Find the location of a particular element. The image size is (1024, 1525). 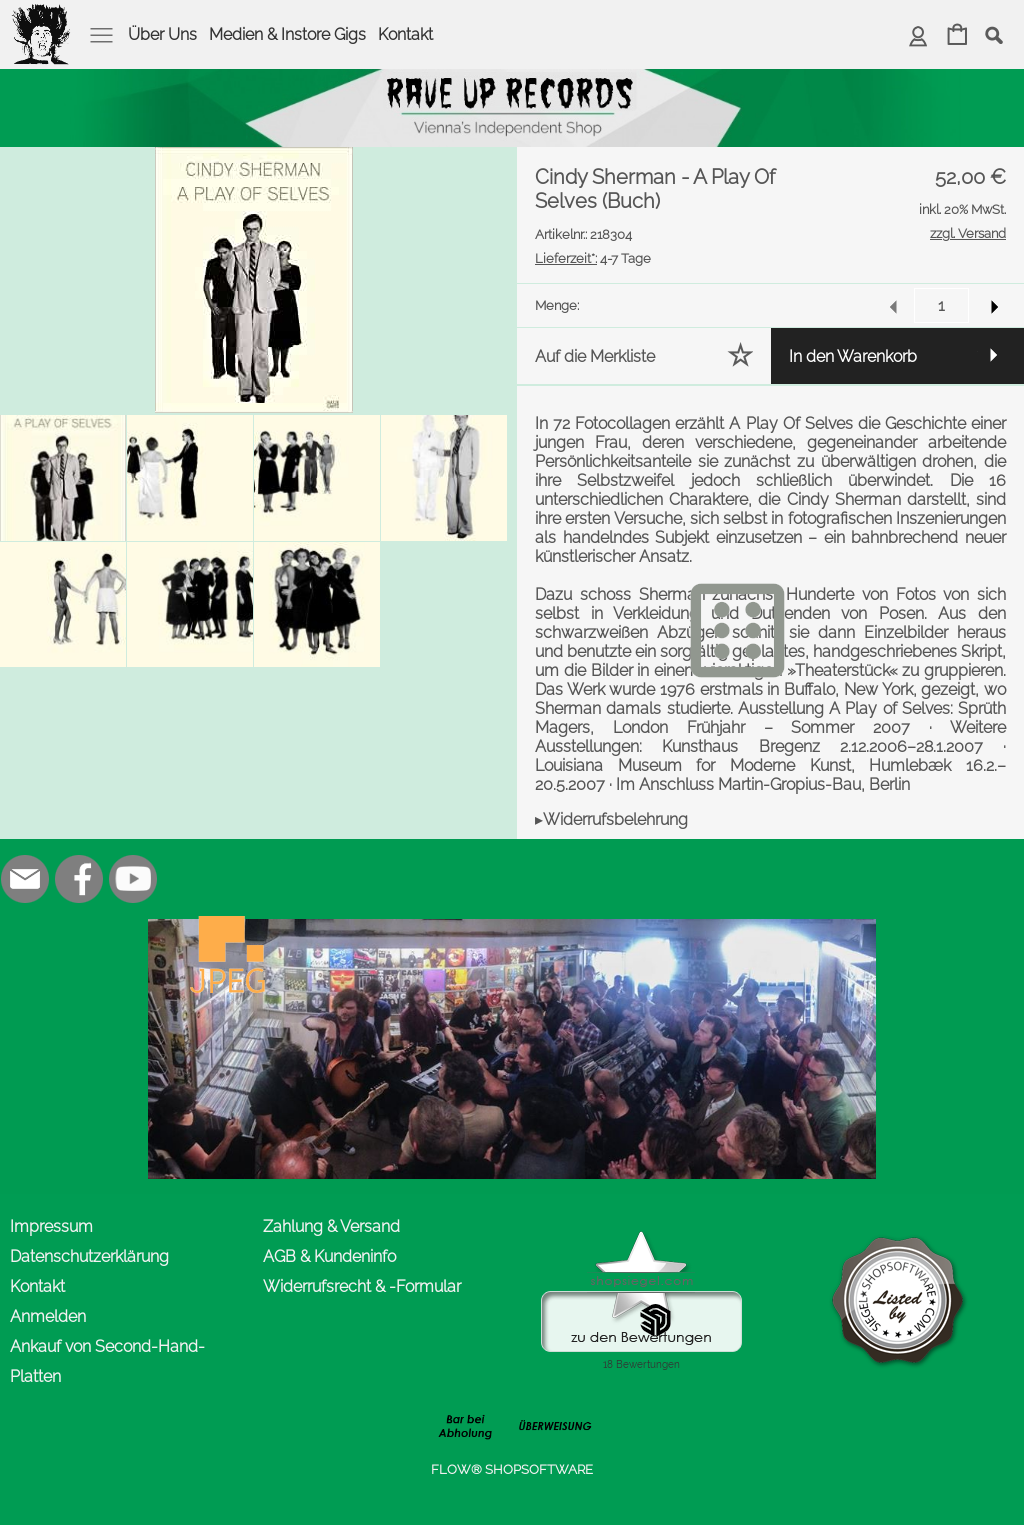

jpeg file format indicator is located at coordinates (227, 954).